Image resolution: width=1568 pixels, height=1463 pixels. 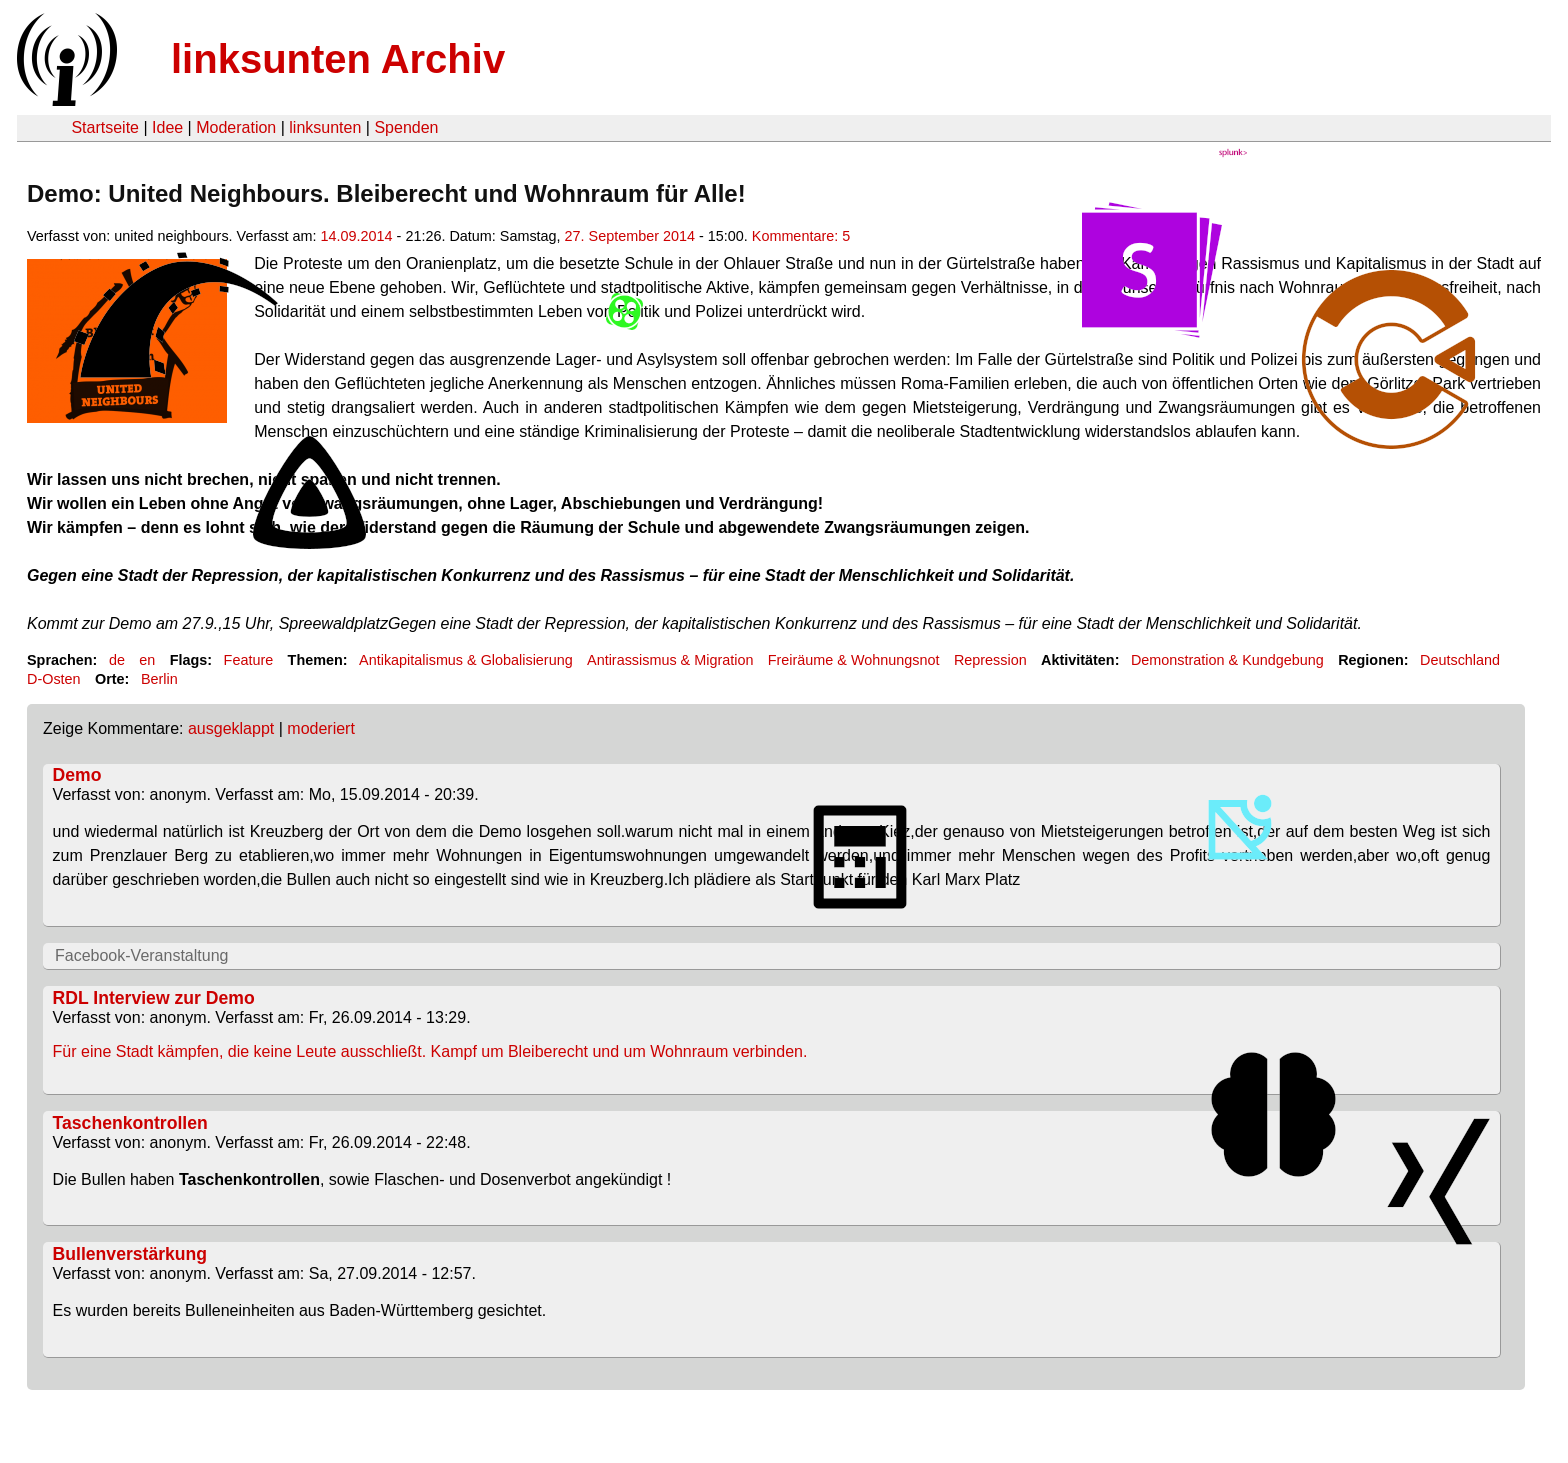 What do you see at coordinates (1273, 1114) in the screenshot?
I see `access mental health or wellness features` at bounding box center [1273, 1114].